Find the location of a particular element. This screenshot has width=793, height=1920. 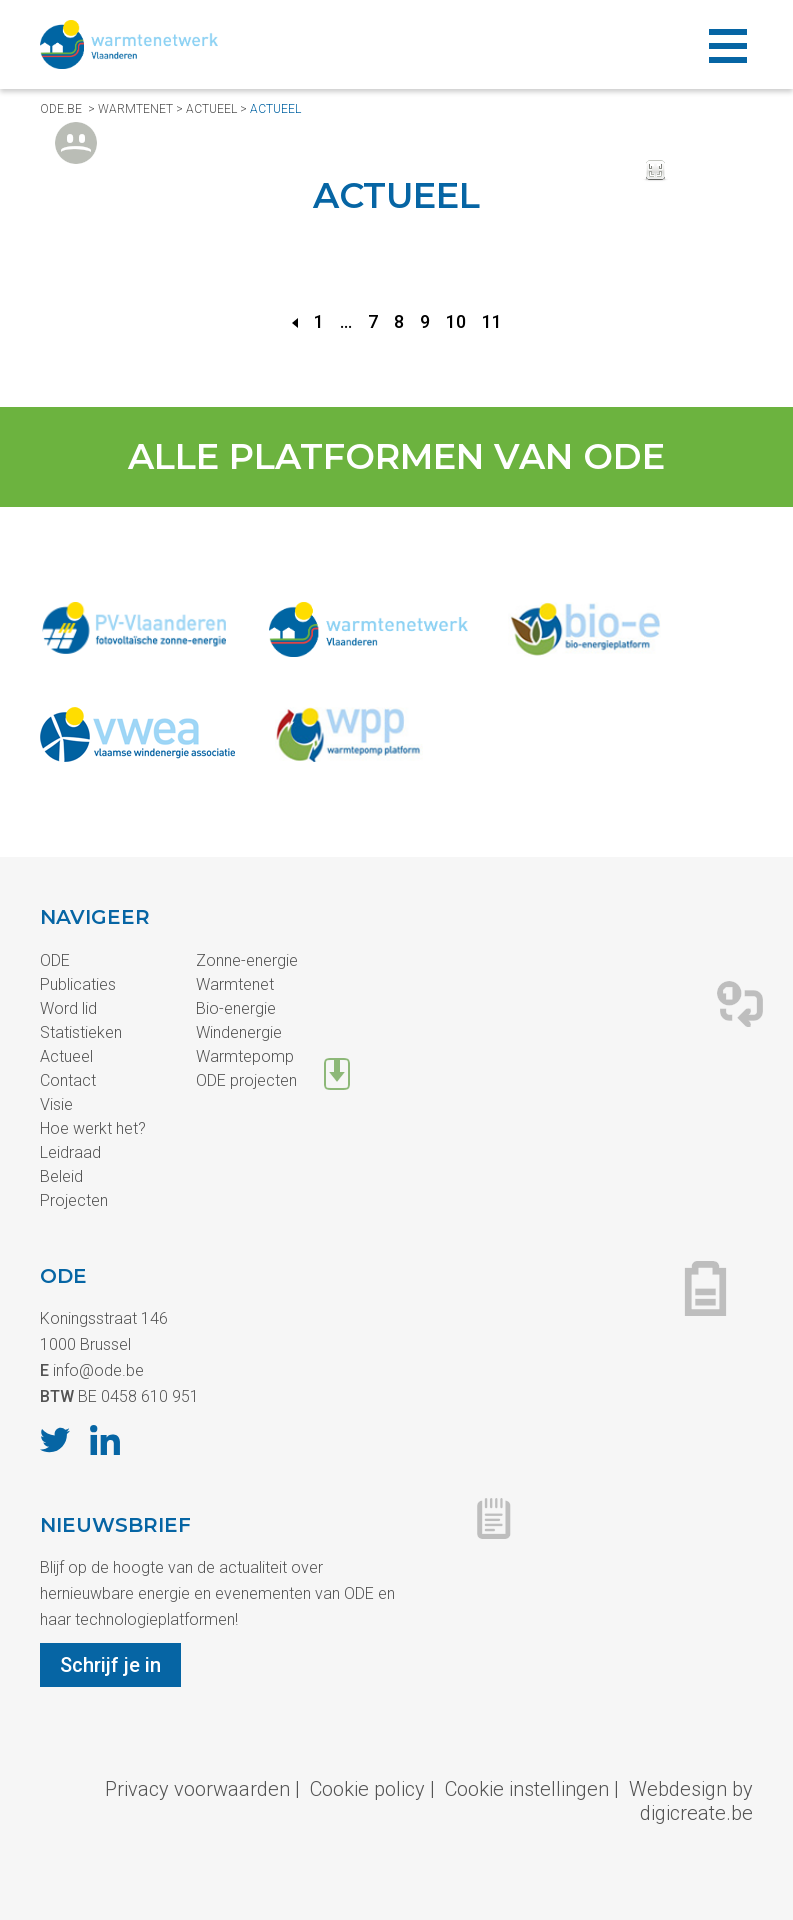

indicates battery level is good (approximately 50-75% charged) is located at coordinates (705, 1288).